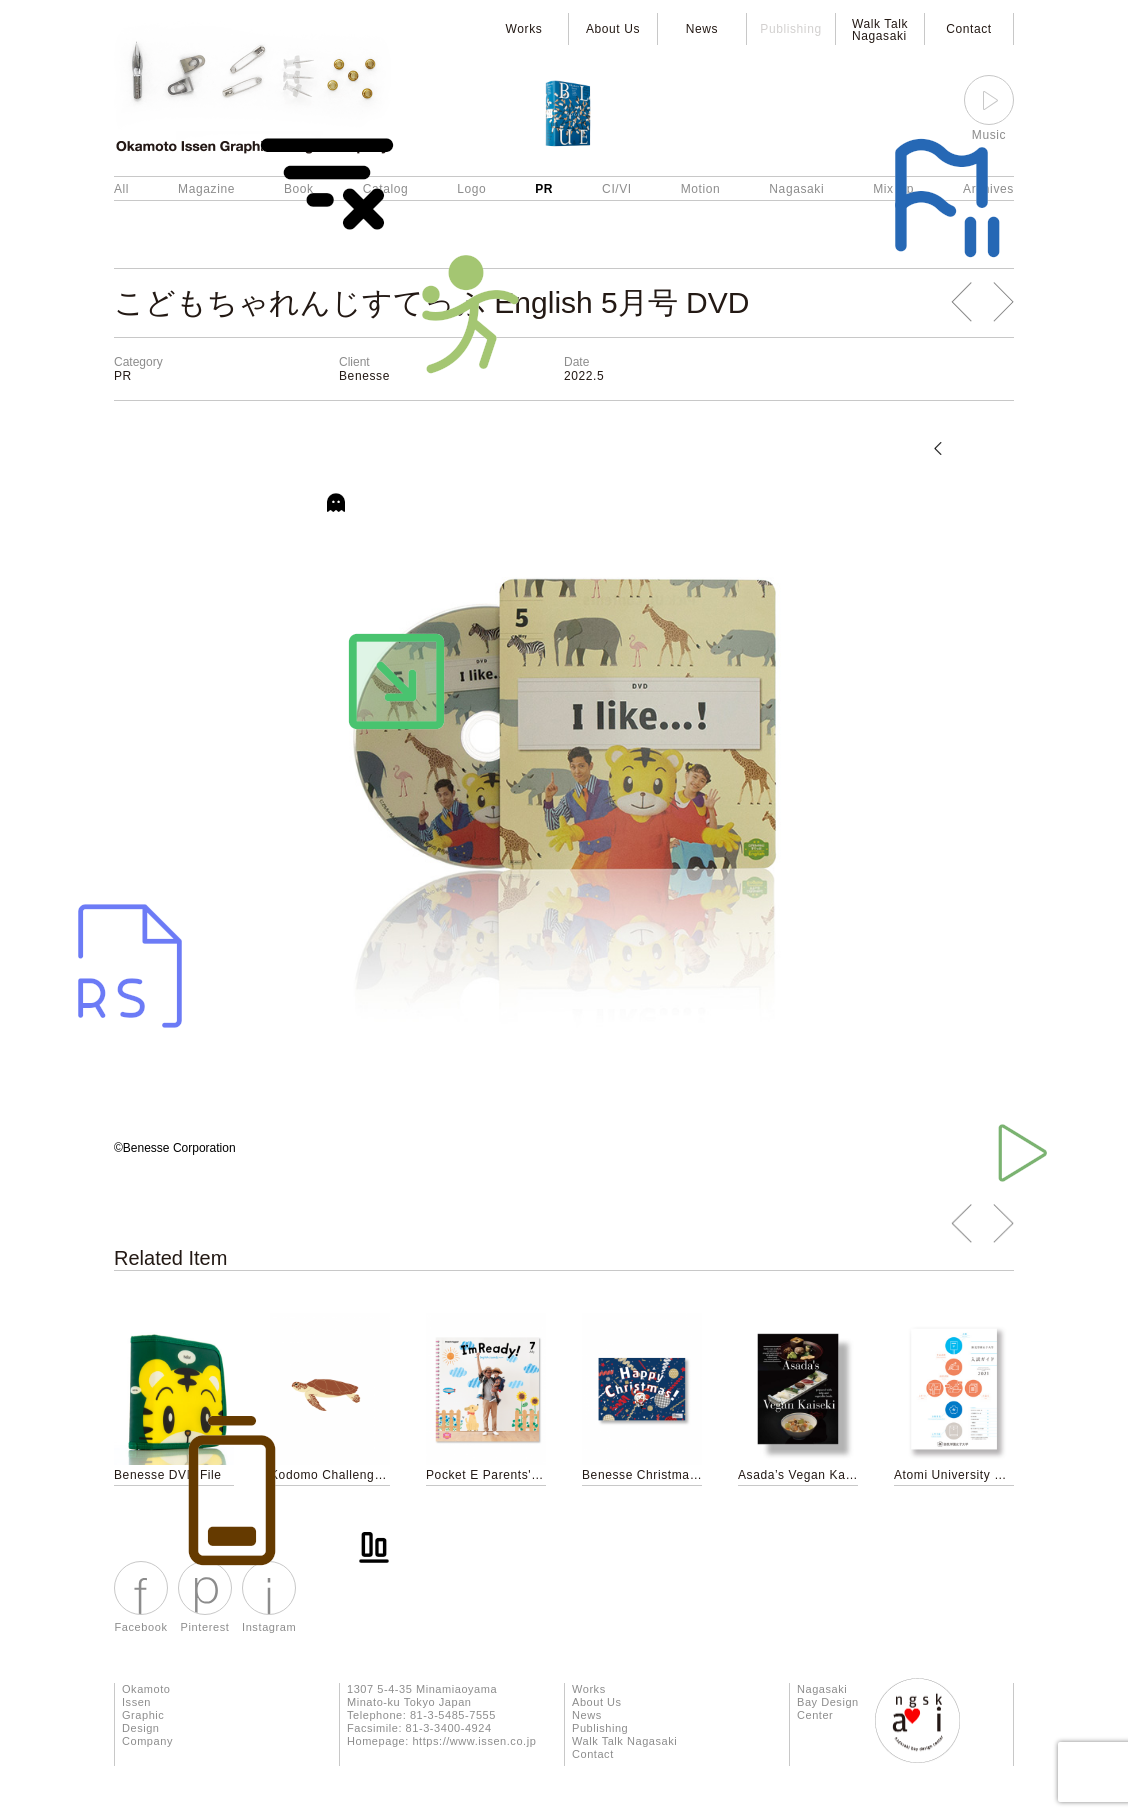 The height and width of the screenshot is (1816, 1128). What do you see at coordinates (336, 503) in the screenshot?
I see `toggle ghost mode or invisible status` at bounding box center [336, 503].